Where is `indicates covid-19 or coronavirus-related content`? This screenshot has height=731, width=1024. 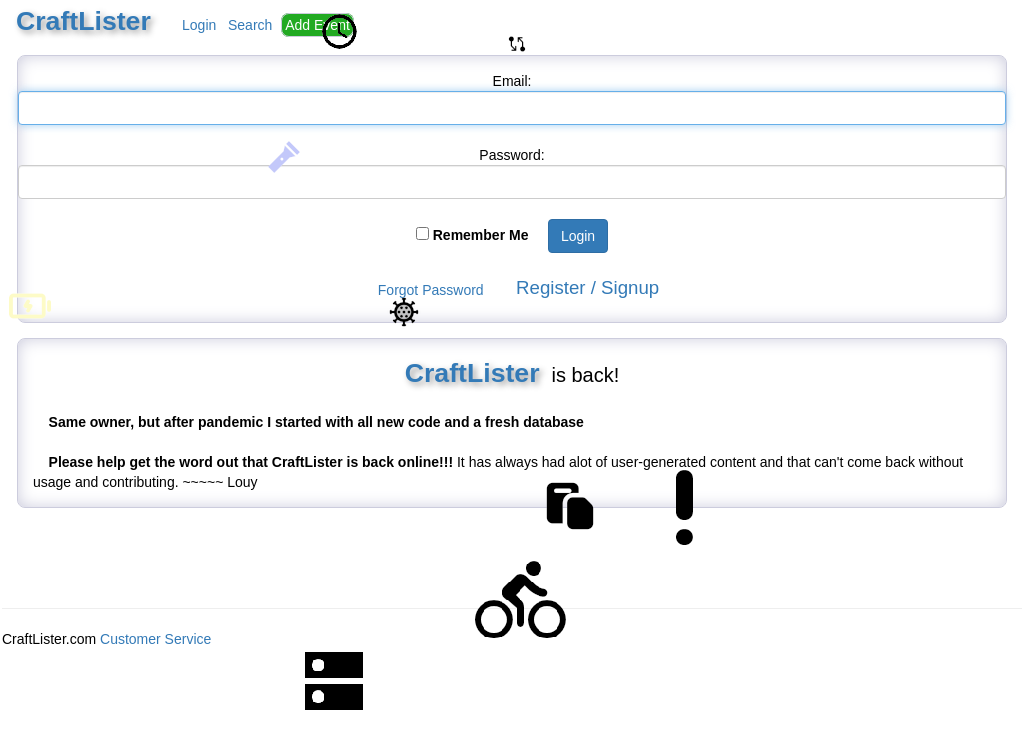 indicates covid-19 or coronavirus-related content is located at coordinates (404, 312).